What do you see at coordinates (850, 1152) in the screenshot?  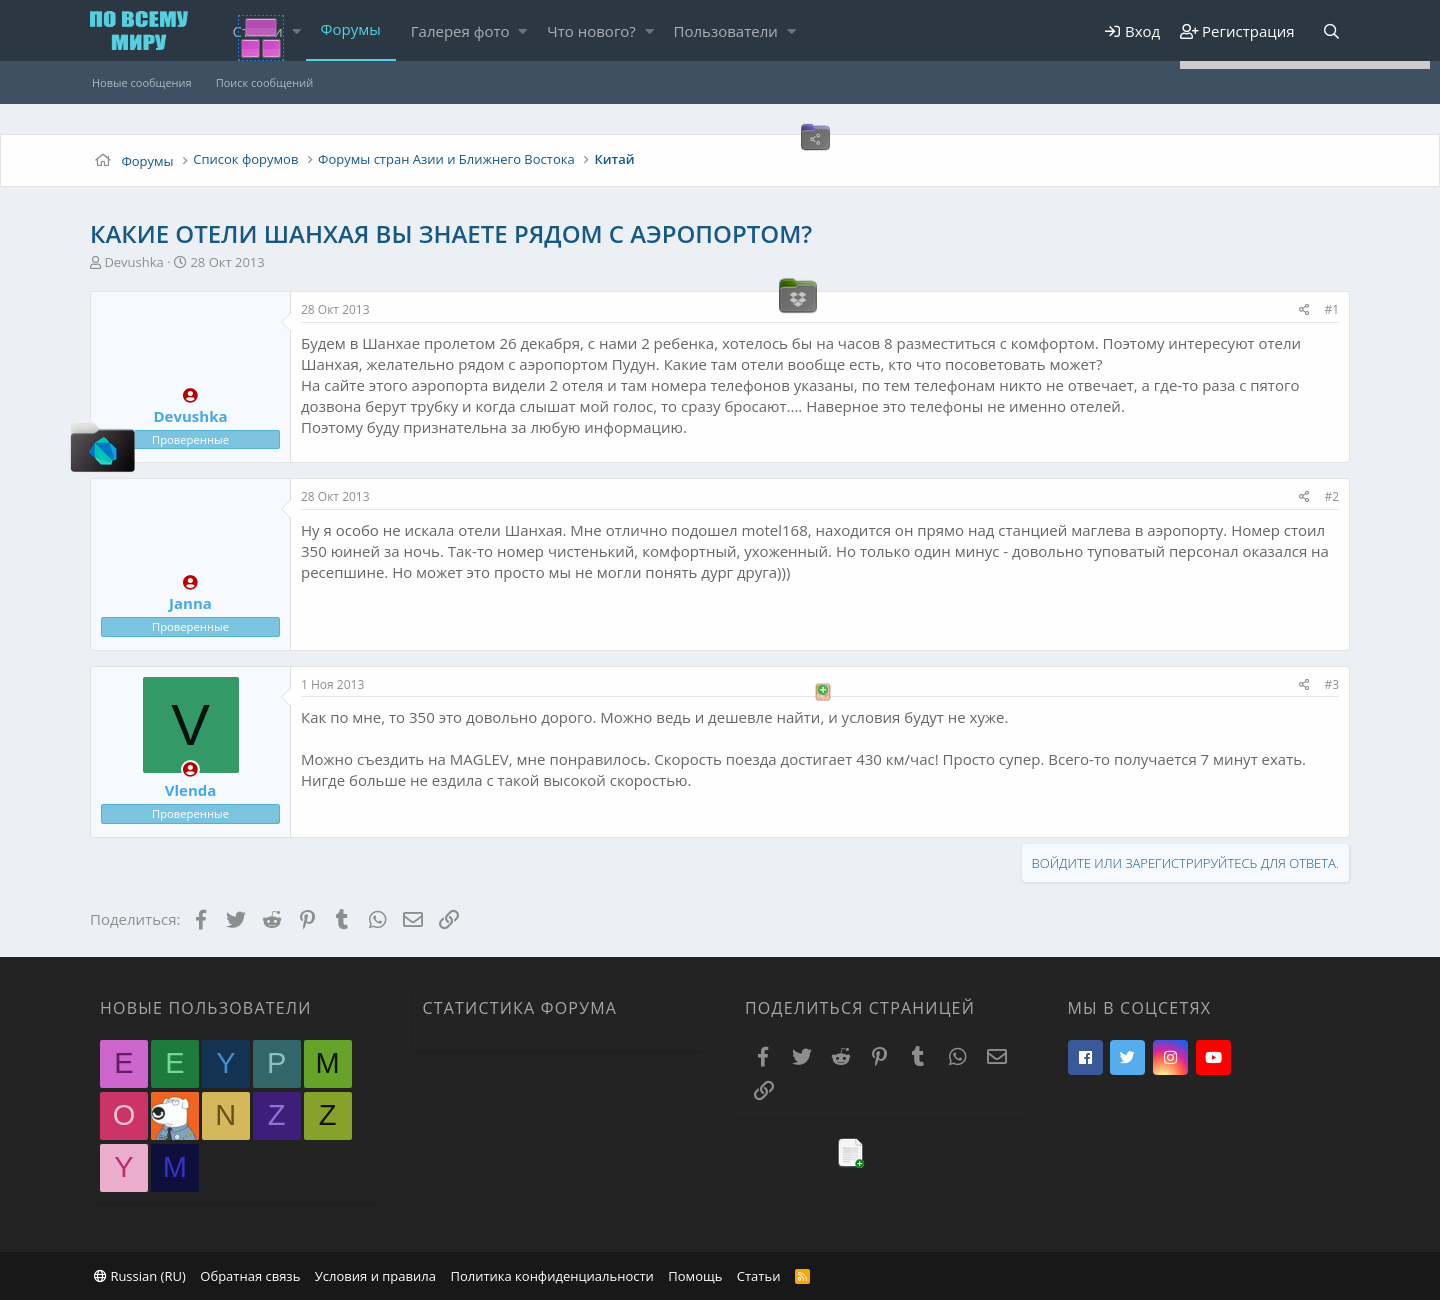 I see `create a new document` at bounding box center [850, 1152].